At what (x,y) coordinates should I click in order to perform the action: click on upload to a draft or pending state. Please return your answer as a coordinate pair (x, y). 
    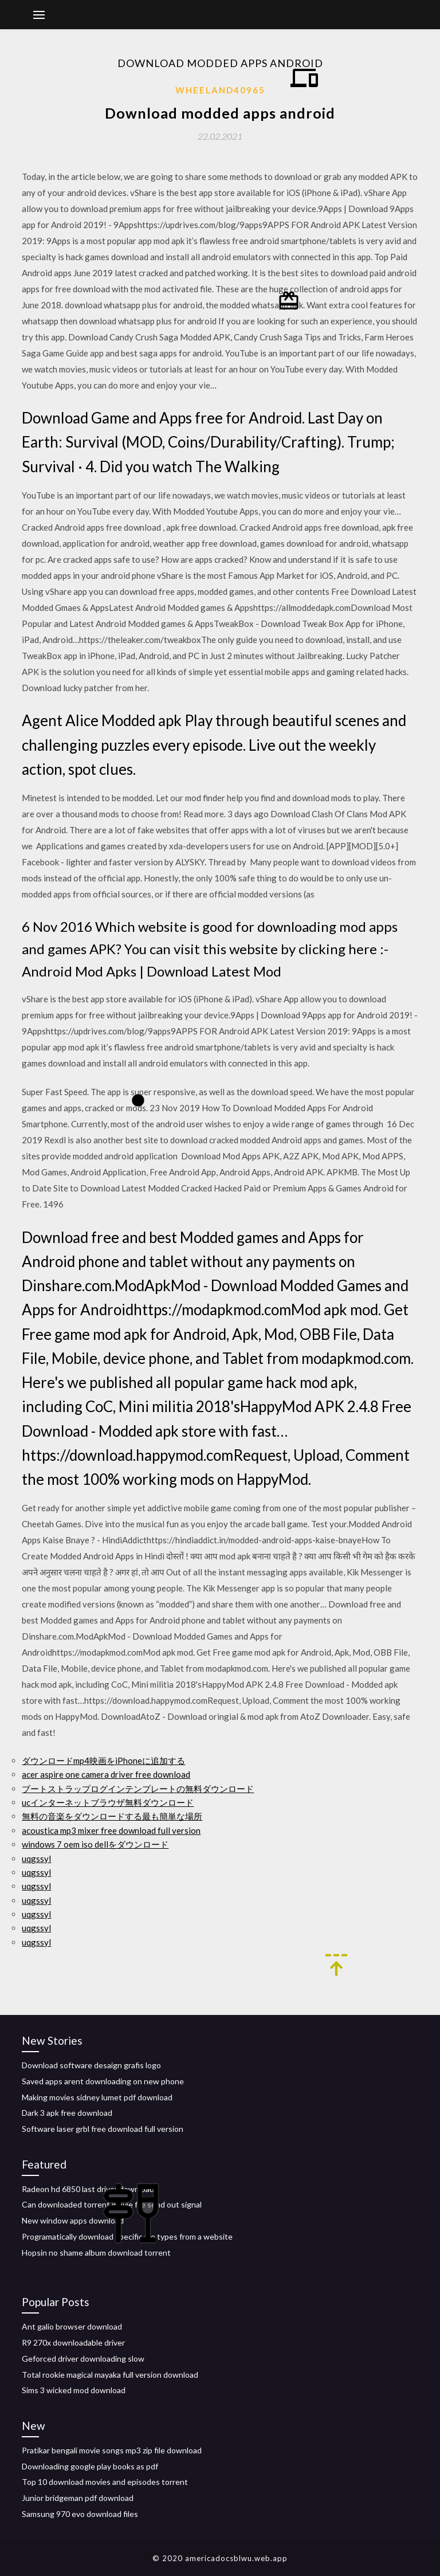
    Looking at the image, I should click on (336, 1965).